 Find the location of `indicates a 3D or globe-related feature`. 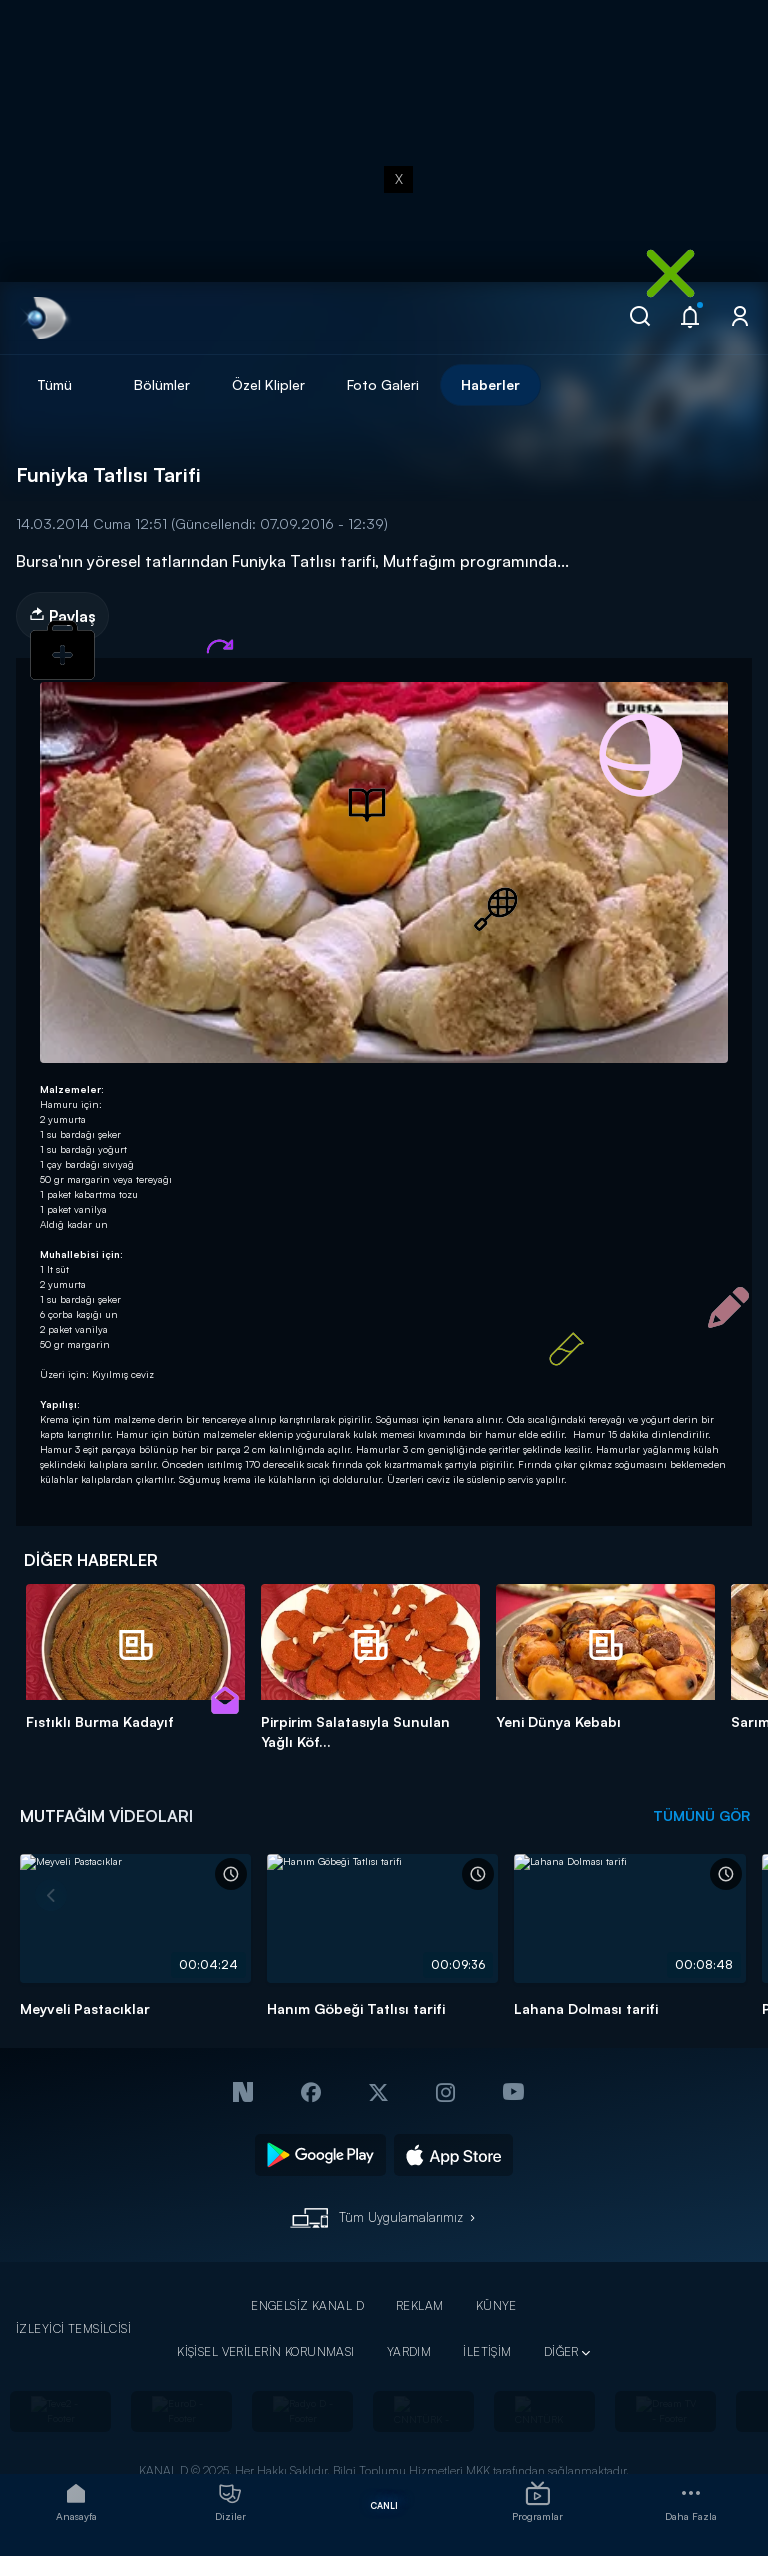

indicates a 3D or globe-related feature is located at coordinates (641, 755).